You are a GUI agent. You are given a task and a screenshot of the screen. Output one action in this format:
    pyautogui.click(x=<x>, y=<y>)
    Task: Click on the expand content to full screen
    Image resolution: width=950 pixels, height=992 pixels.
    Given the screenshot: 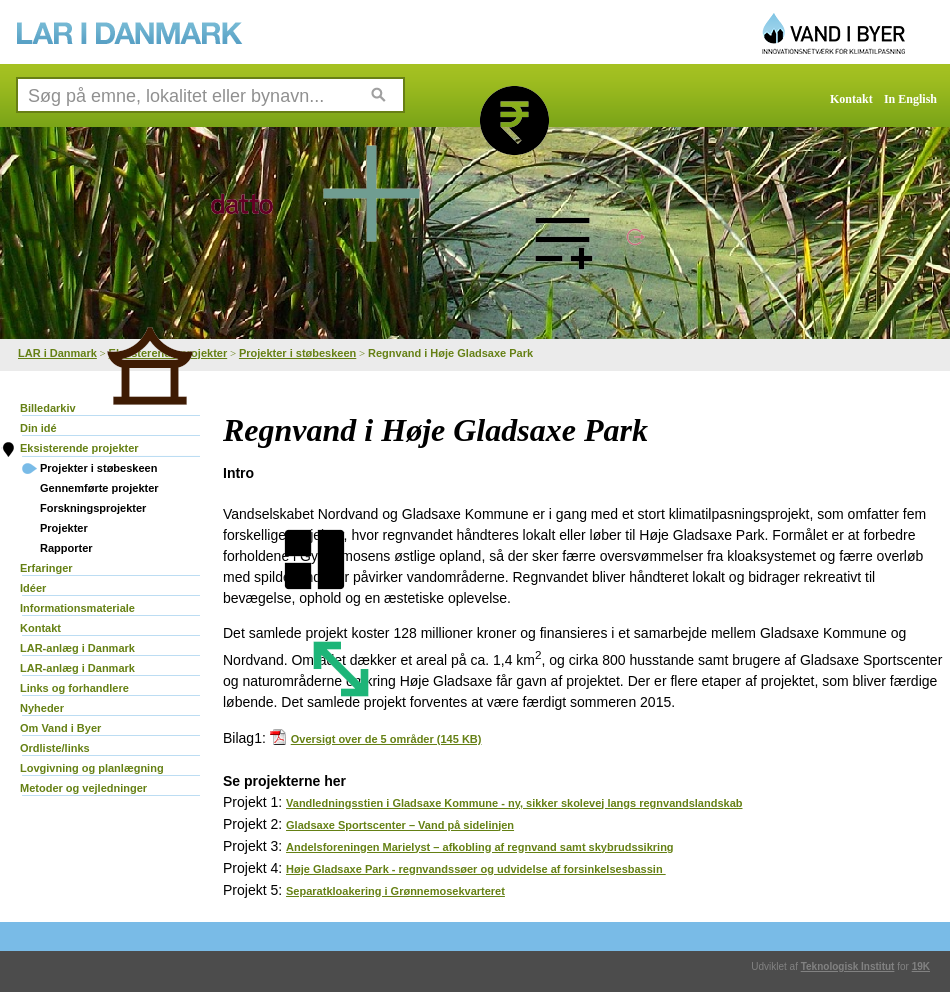 What is the action you would take?
    pyautogui.click(x=341, y=669)
    